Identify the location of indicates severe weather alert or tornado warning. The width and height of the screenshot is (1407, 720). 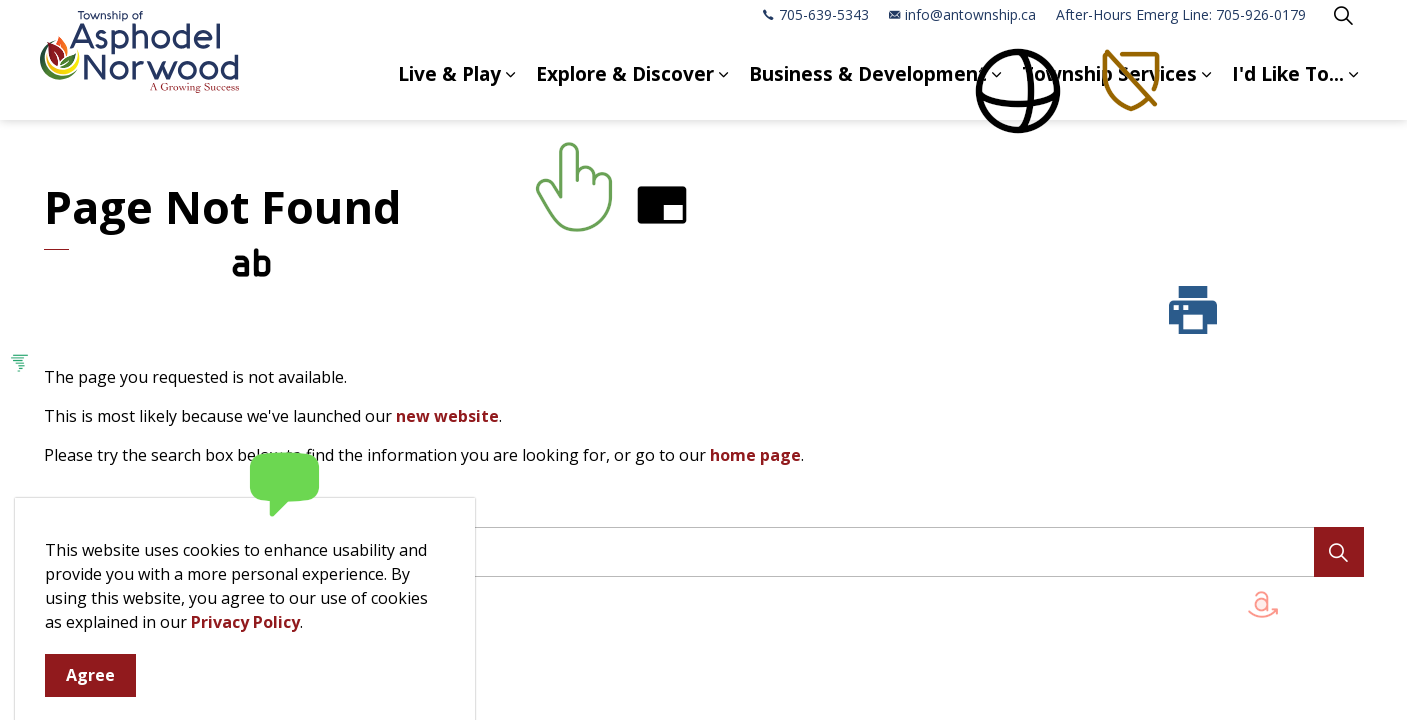
(19, 362).